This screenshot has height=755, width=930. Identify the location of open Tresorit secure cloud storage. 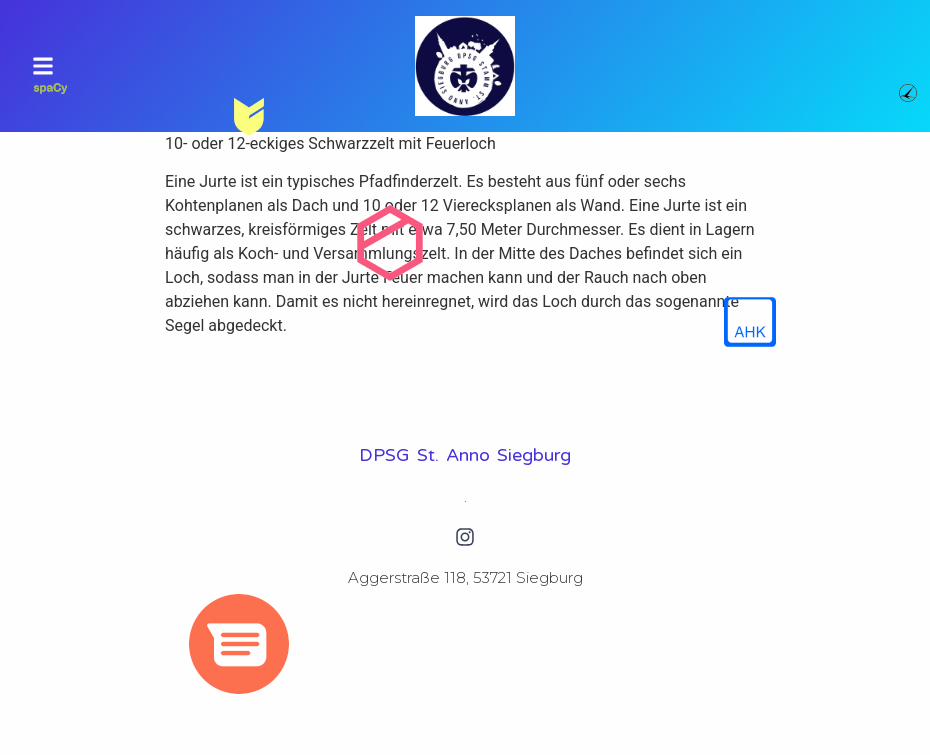
(390, 243).